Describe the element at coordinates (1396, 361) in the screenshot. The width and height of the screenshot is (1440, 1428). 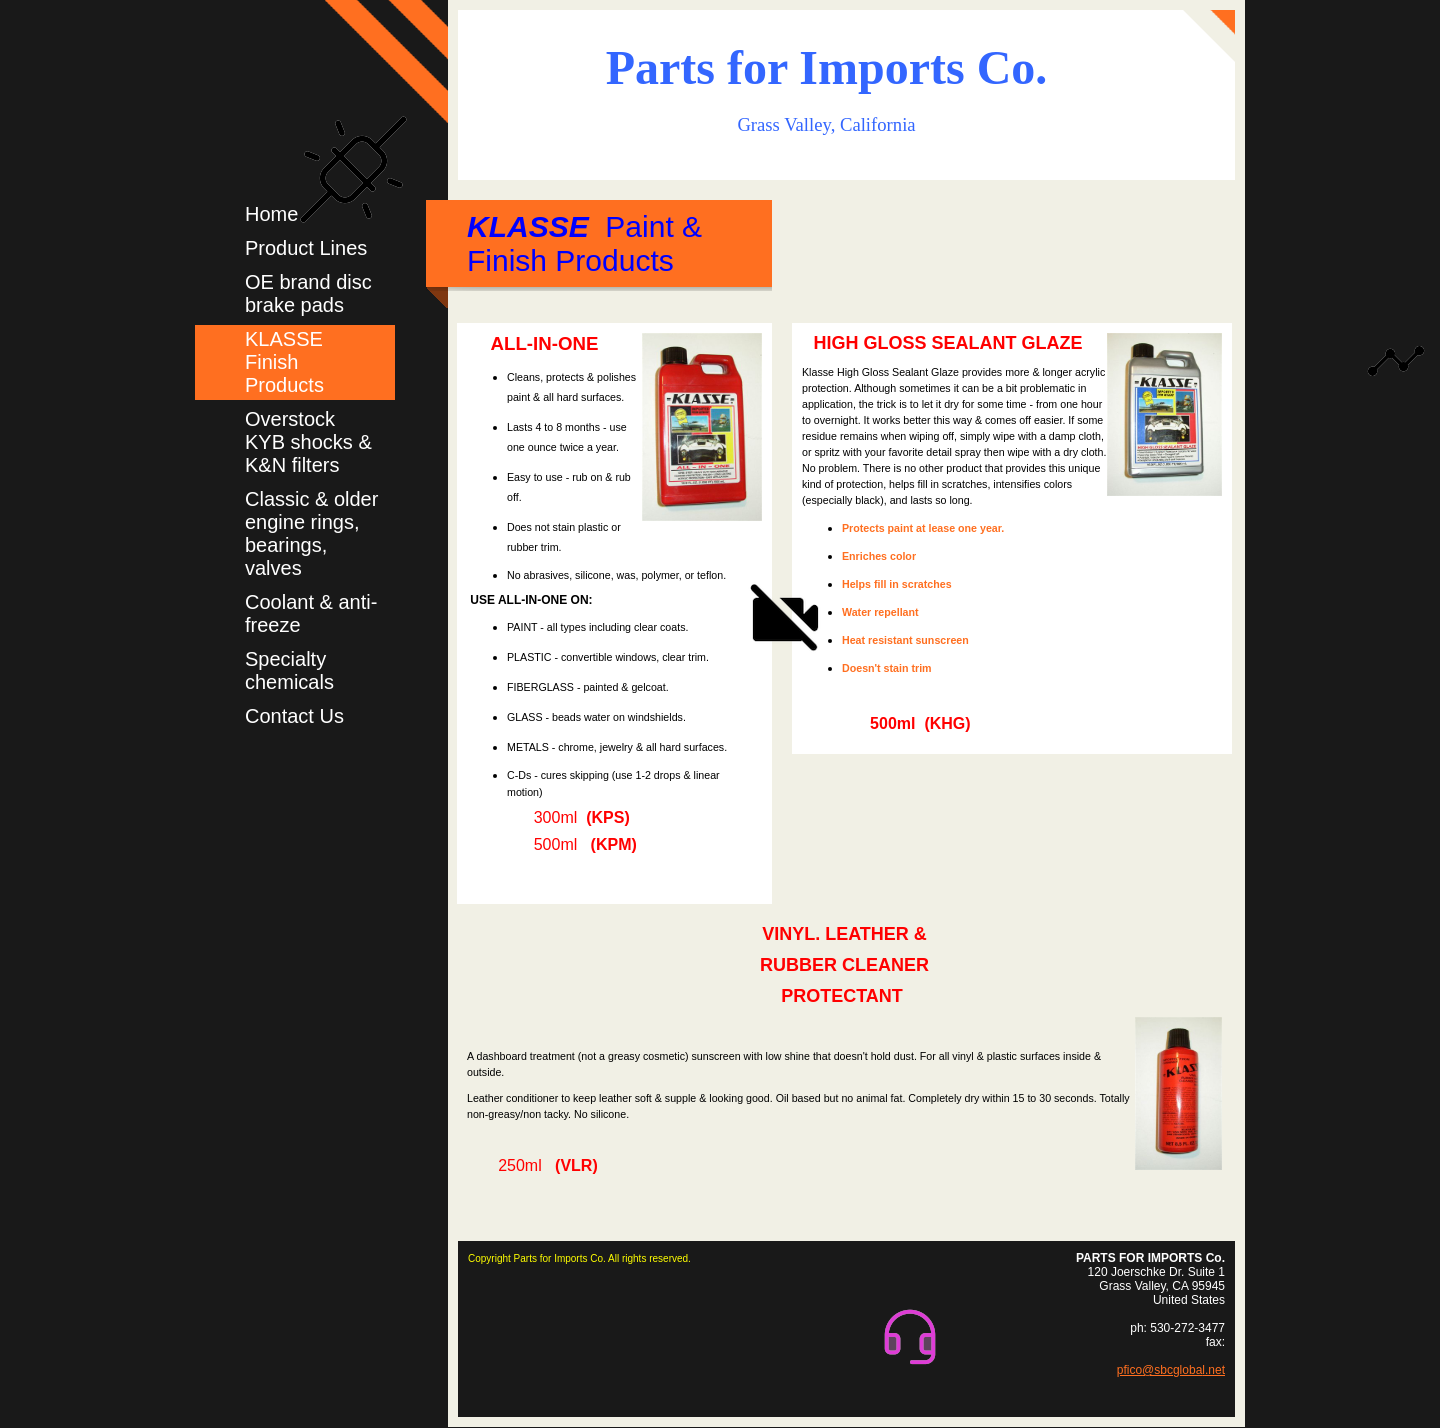
I see `view analytics and statistics` at that location.